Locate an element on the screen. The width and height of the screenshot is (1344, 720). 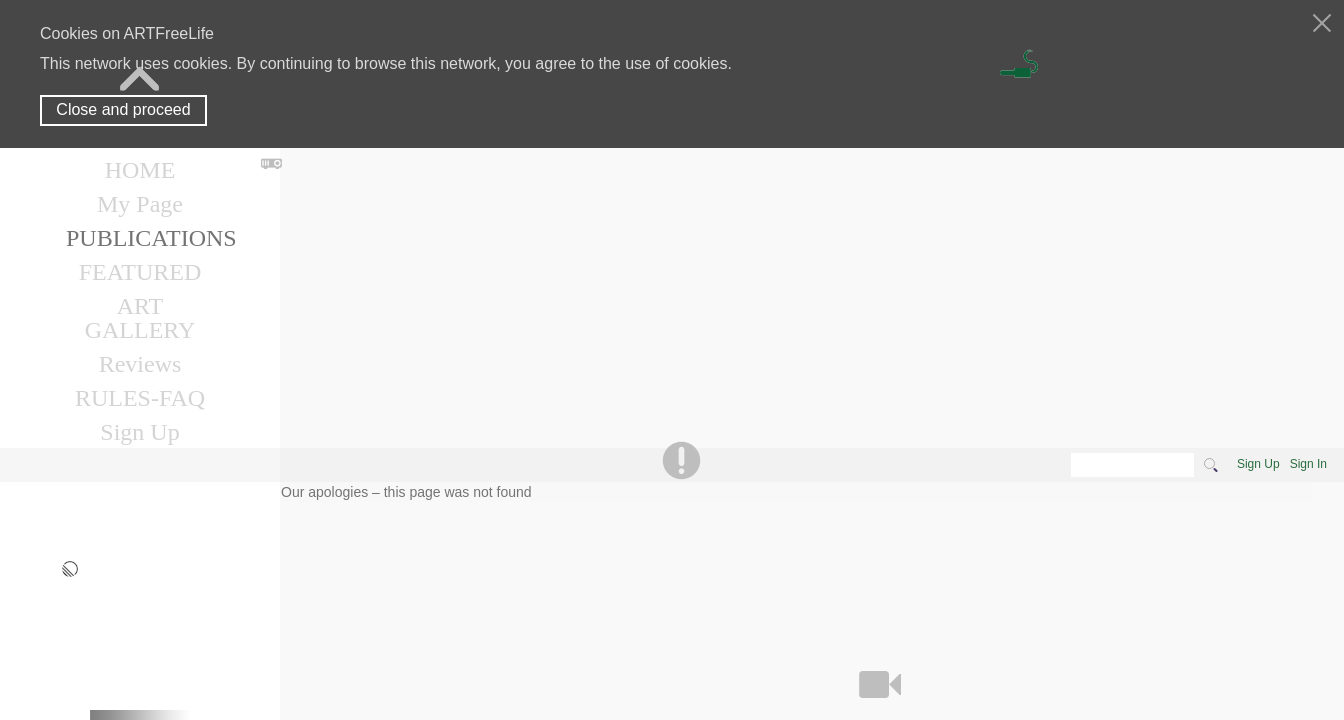
open linear app is located at coordinates (70, 569).